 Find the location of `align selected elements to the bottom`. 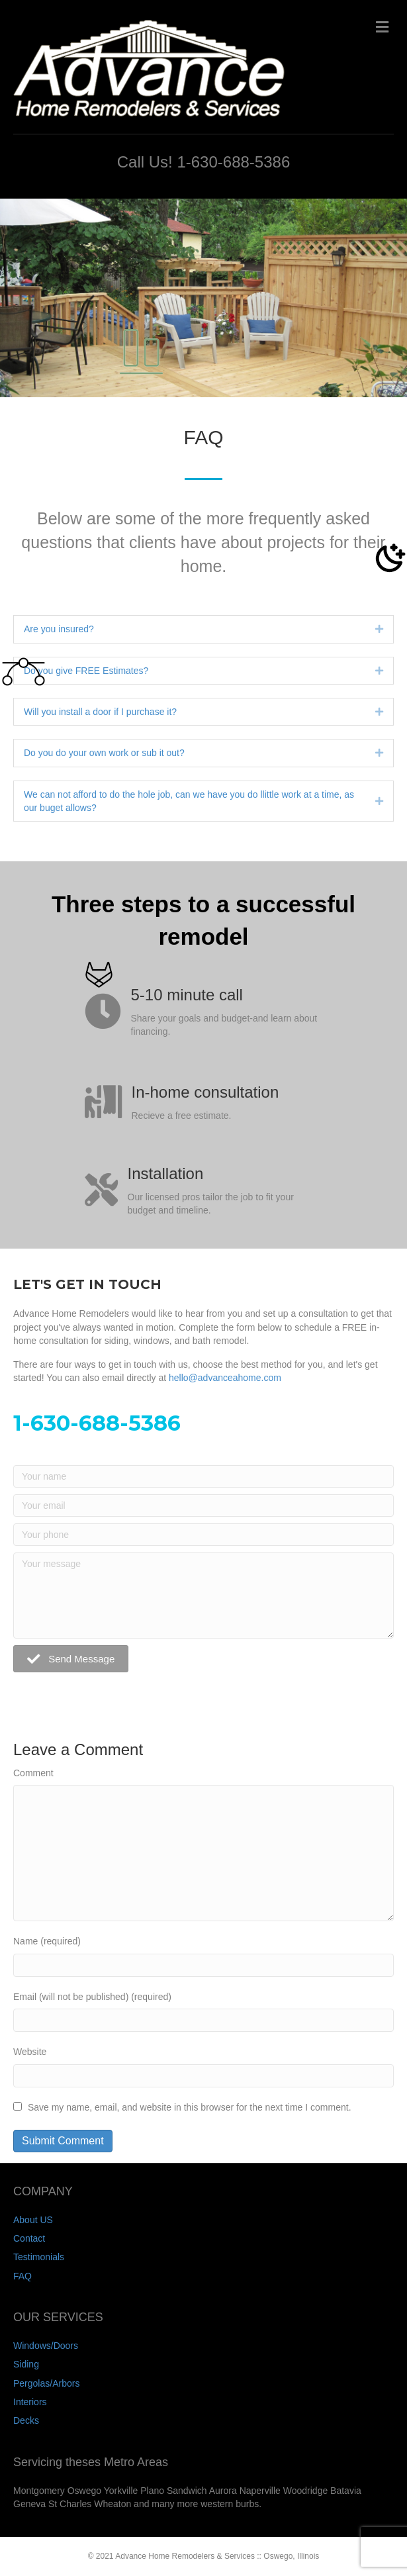

align selected elements to the bottom is located at coordinates (141, 352).